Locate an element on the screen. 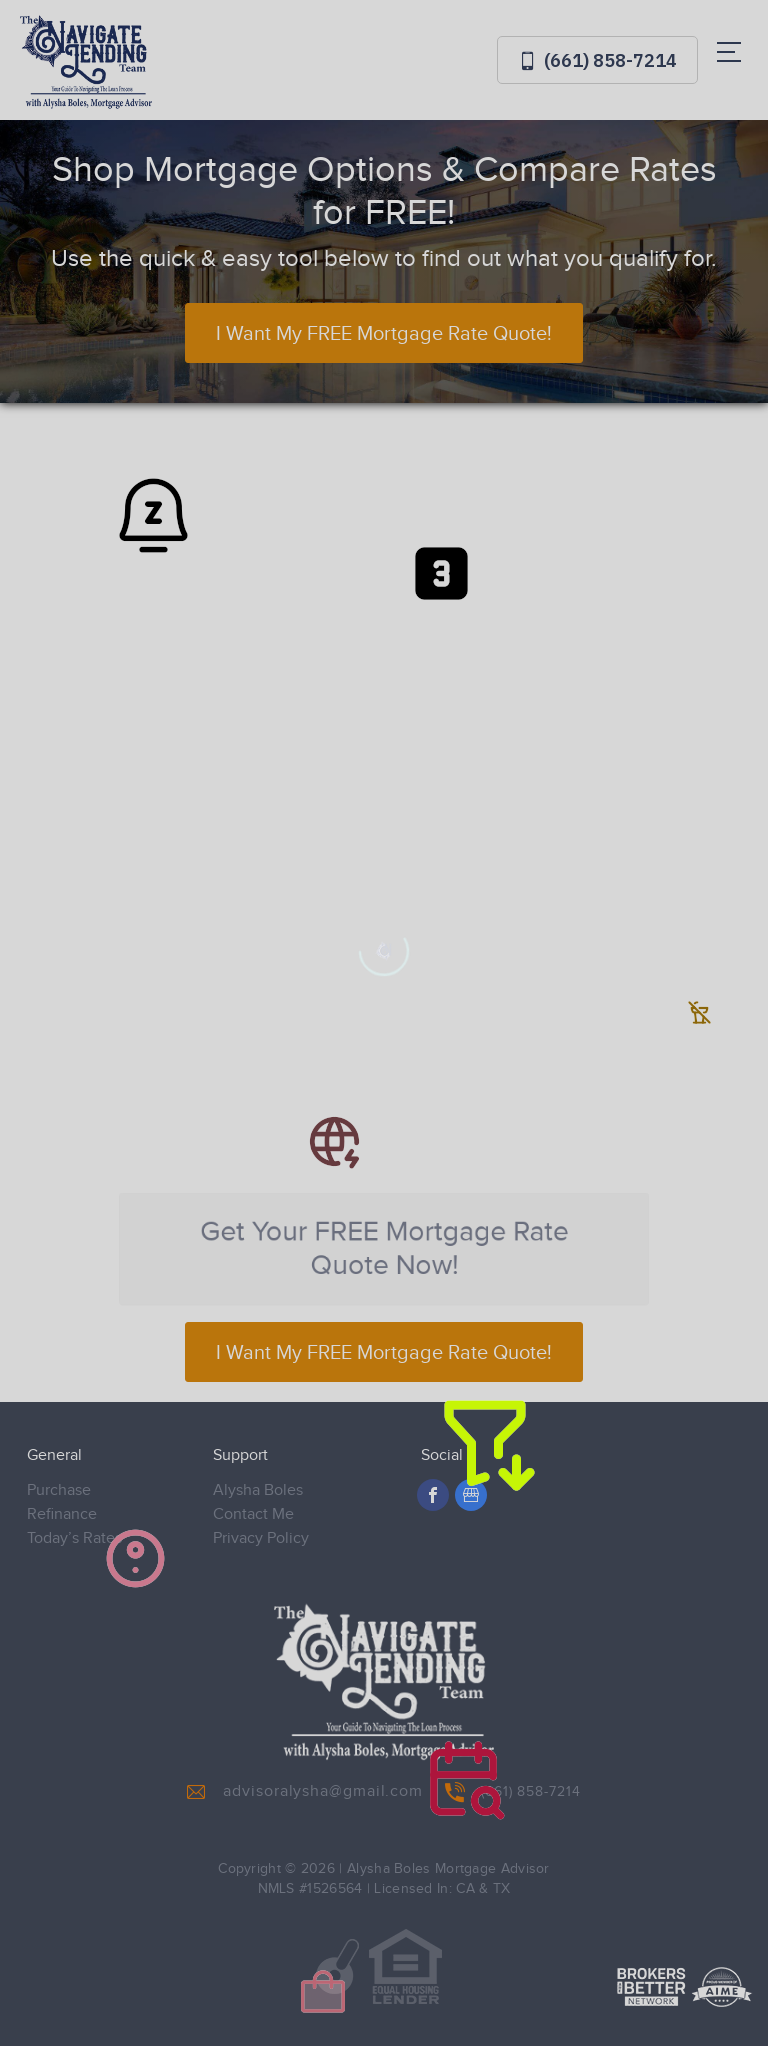 The width and height of the screenshot is (768, 2046). search for events or dates in your calendar is located at coordinates (463, 1778).